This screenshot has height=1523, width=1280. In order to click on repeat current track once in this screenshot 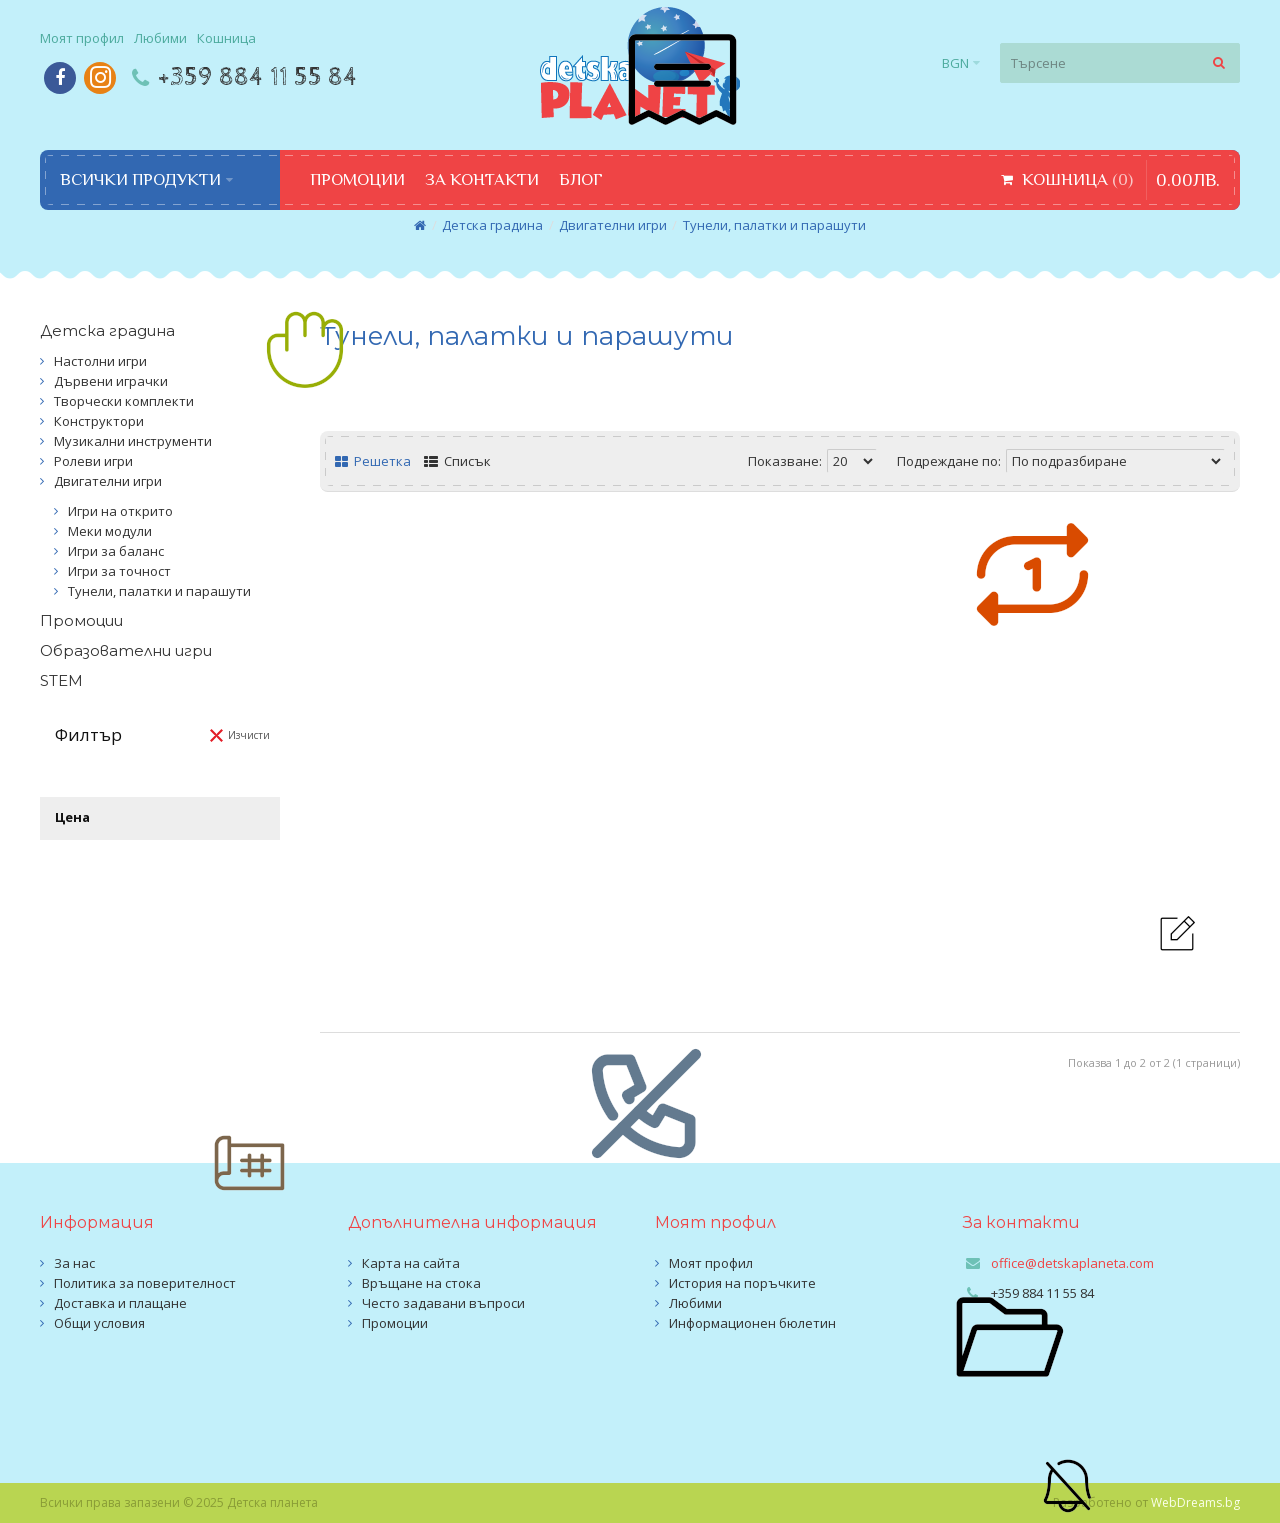, I will do `click(1032, 574)`.